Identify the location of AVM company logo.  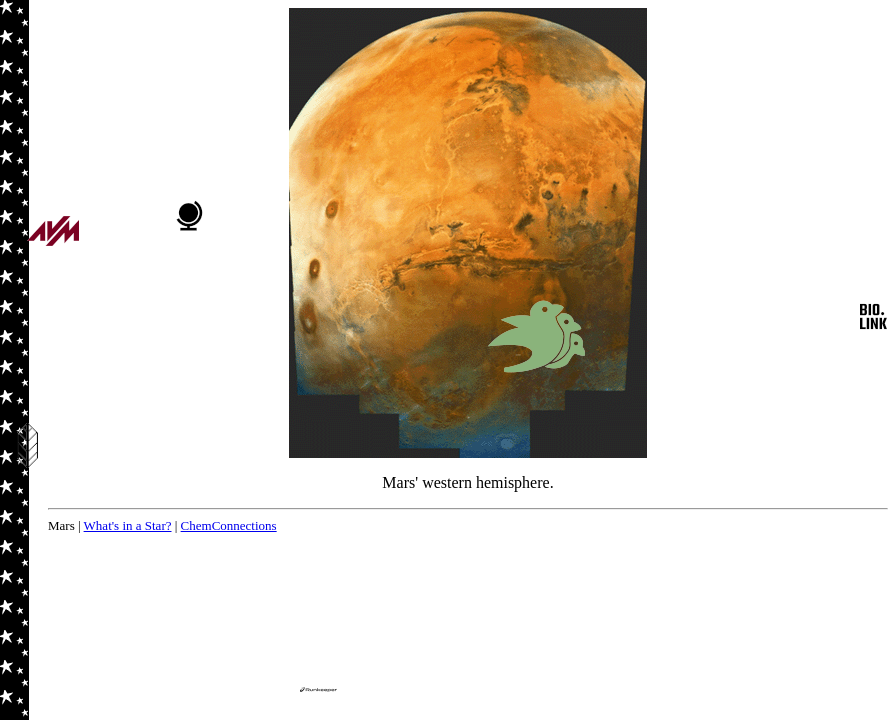
(53, 231).